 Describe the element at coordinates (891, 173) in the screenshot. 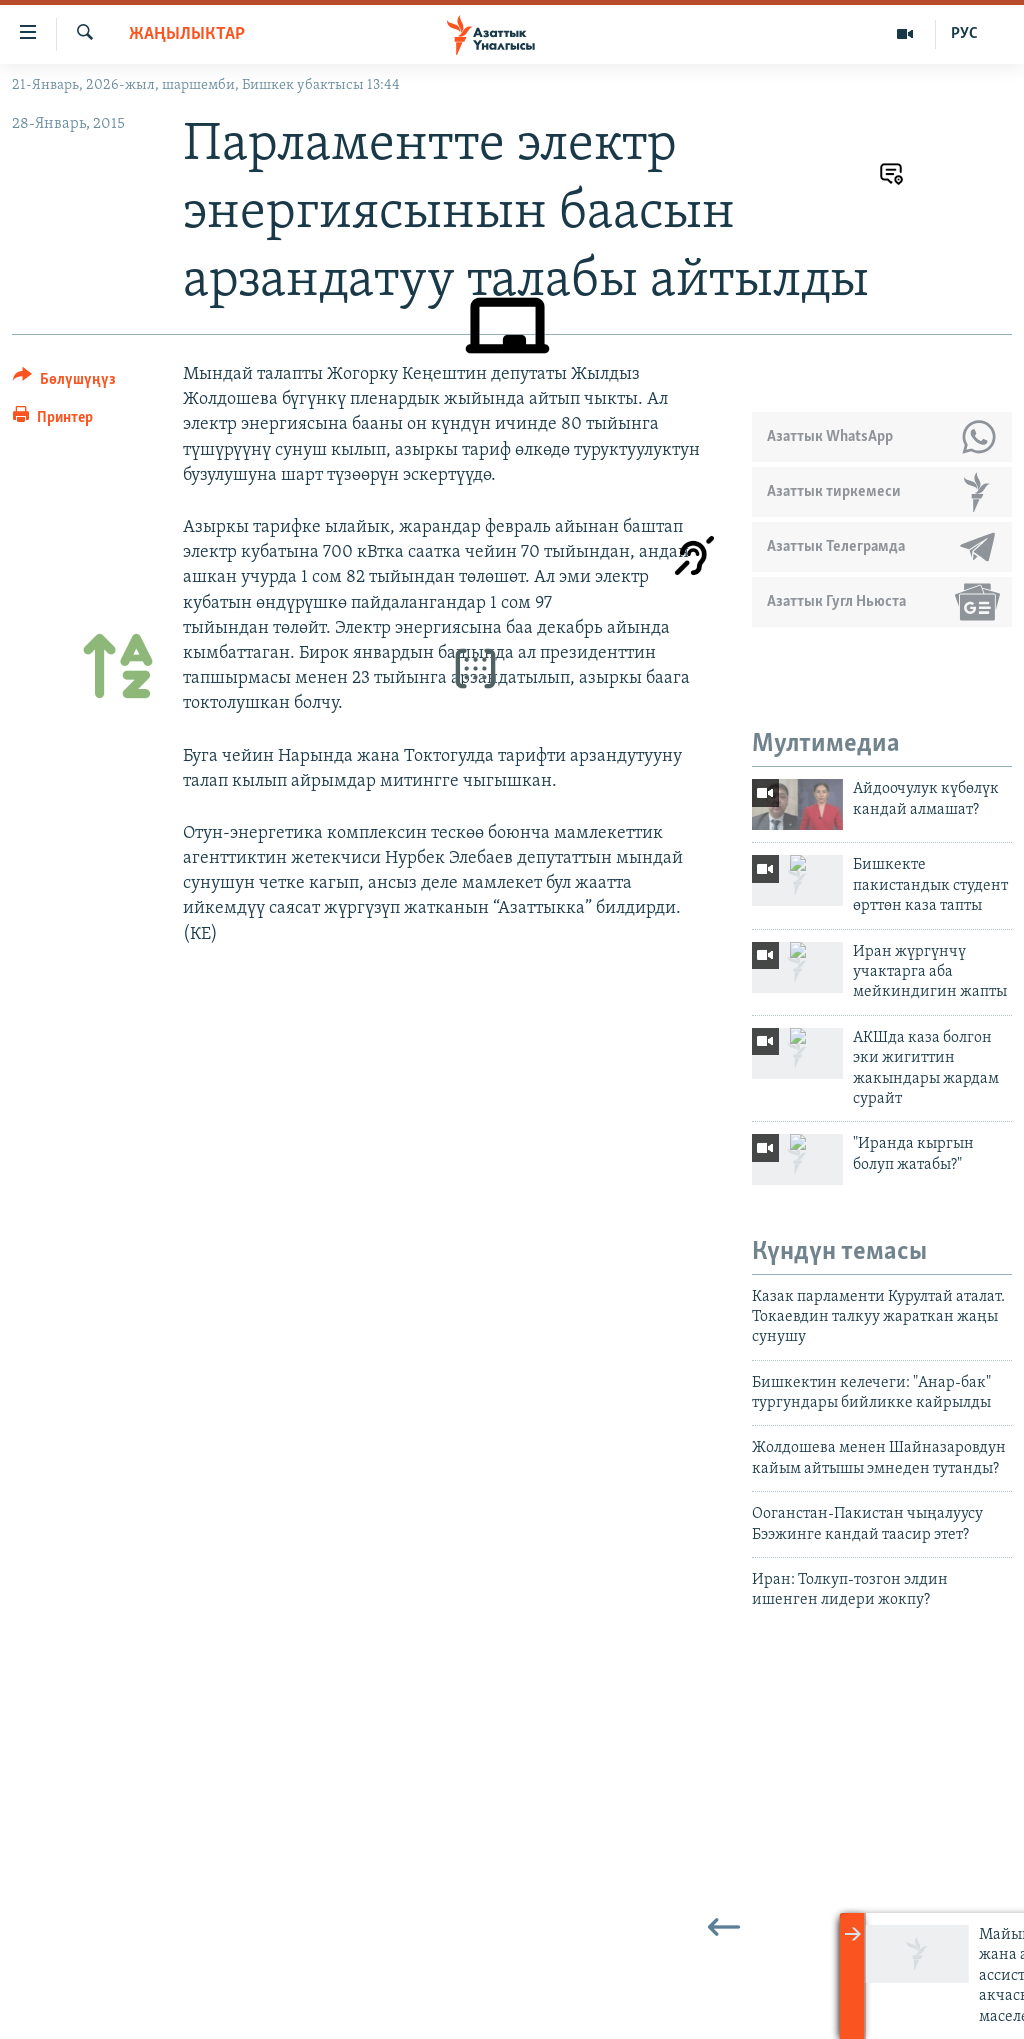

I see `pin a message to a specific location` at that location.